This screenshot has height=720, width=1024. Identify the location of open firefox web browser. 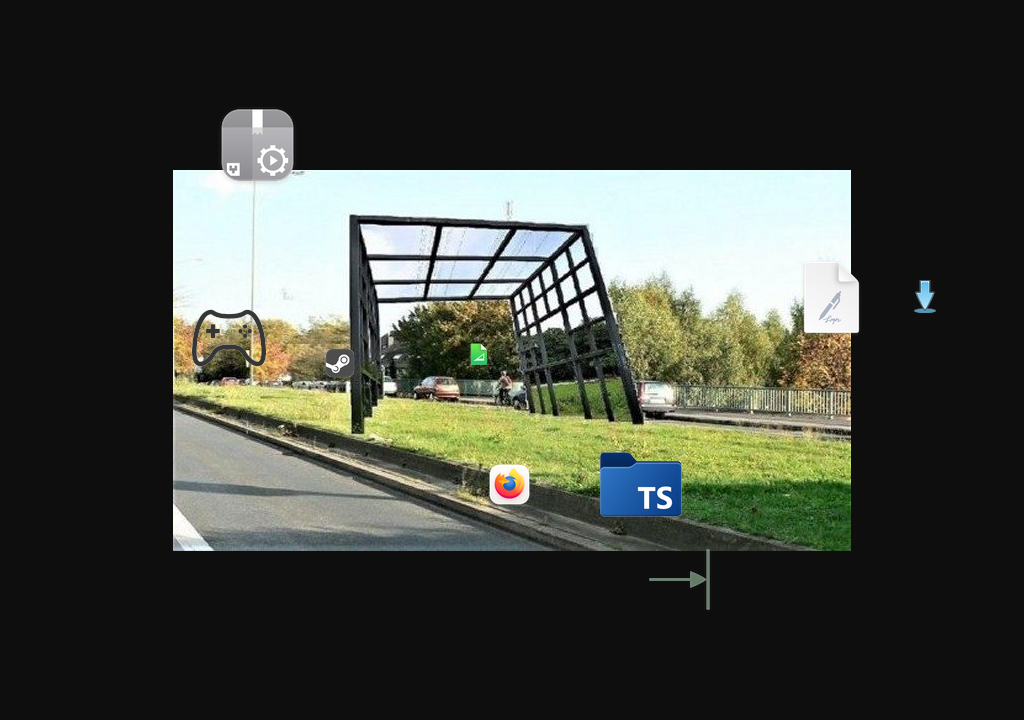
(509, 484).